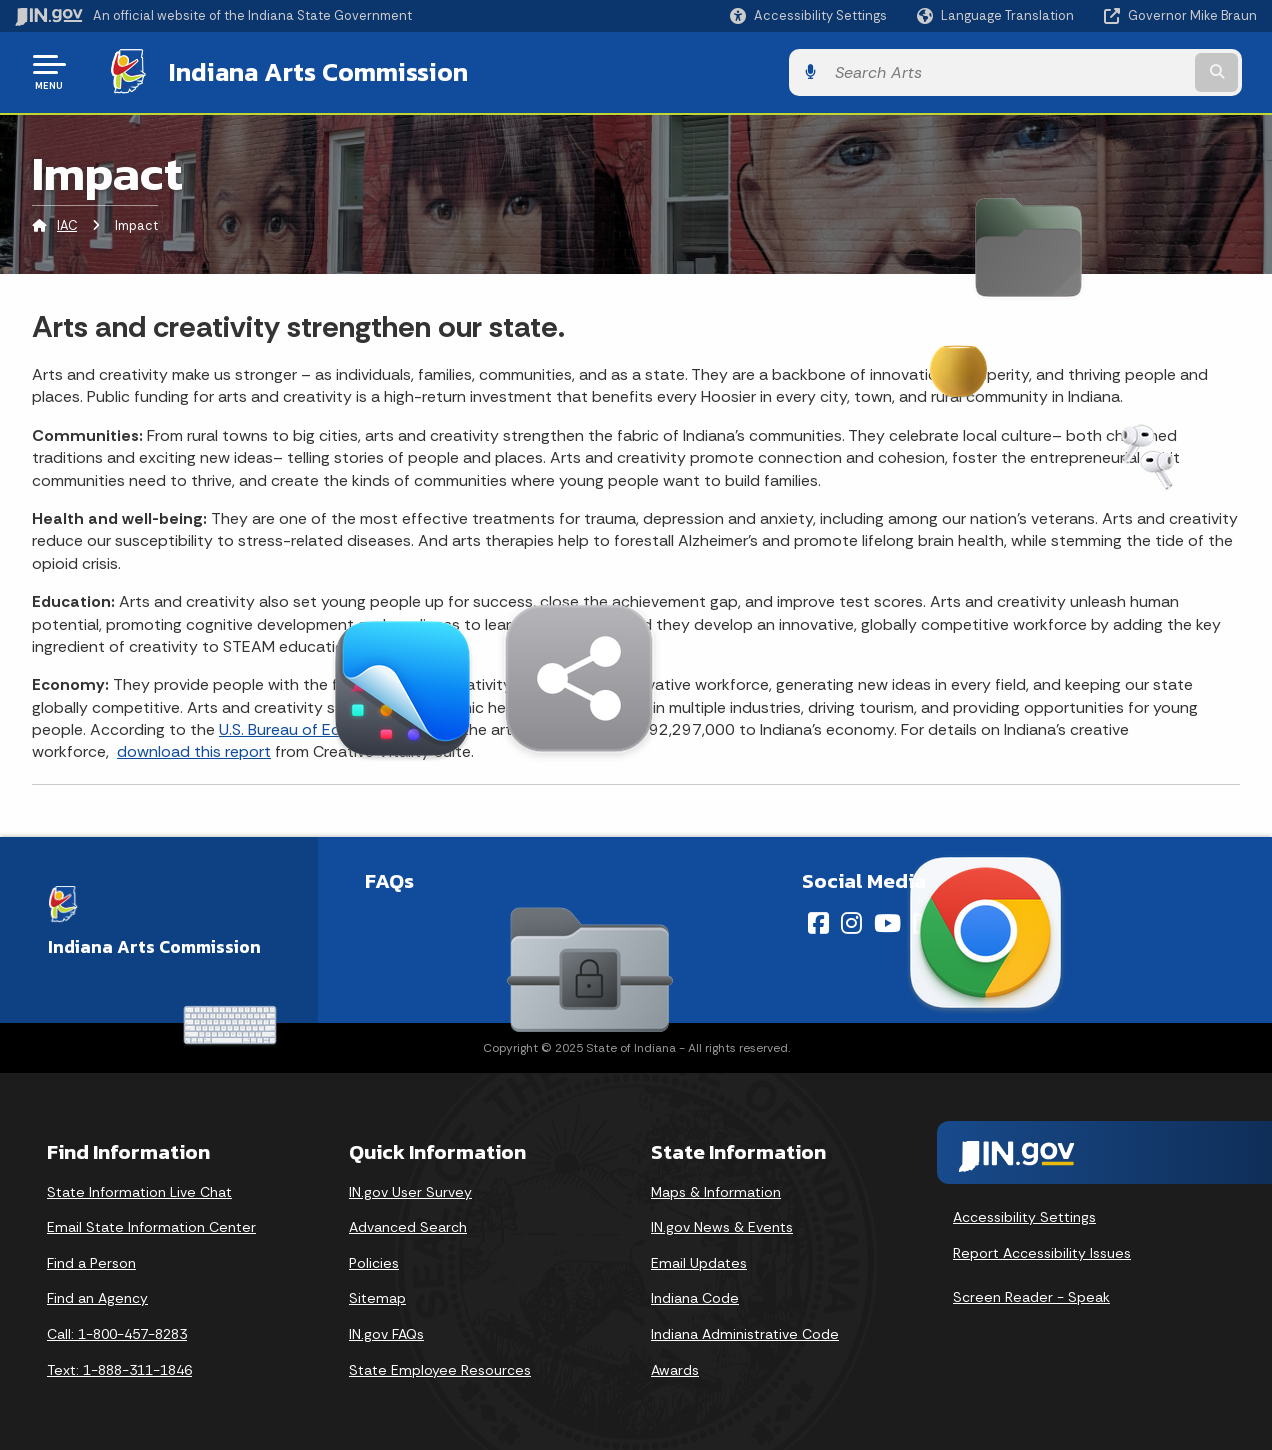 Image resolution: width=1272 pixels, height=1450 pixels. What do you see at coordinates (1028, 247) in the screenshot?
I see `folder ready to accept dragged files` at bounding box center [1028, 247].